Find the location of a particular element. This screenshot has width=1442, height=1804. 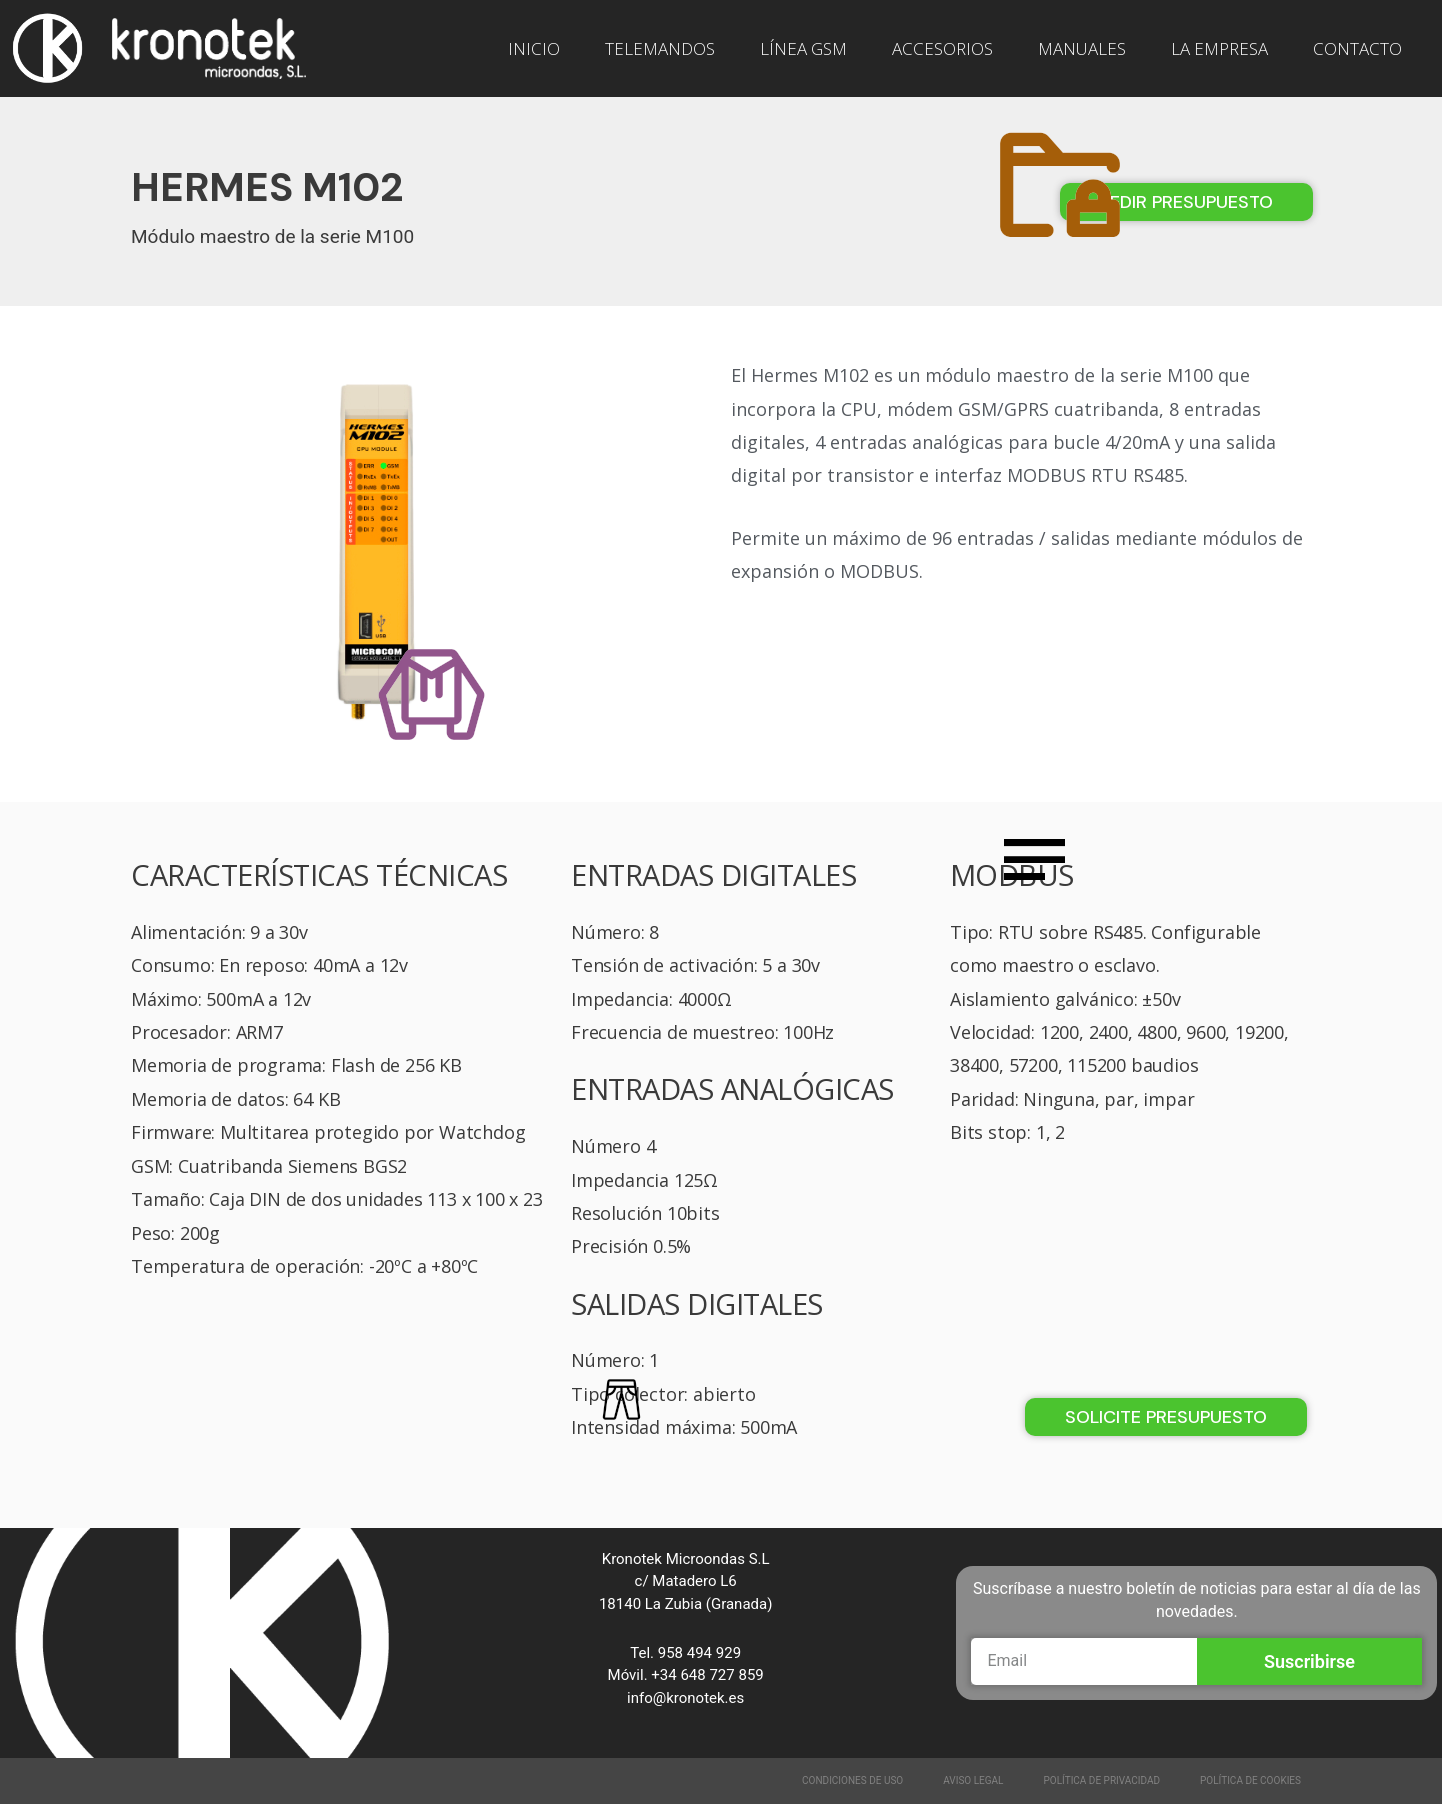

browse clothing or apparel items is located at coordinates (431, 694).